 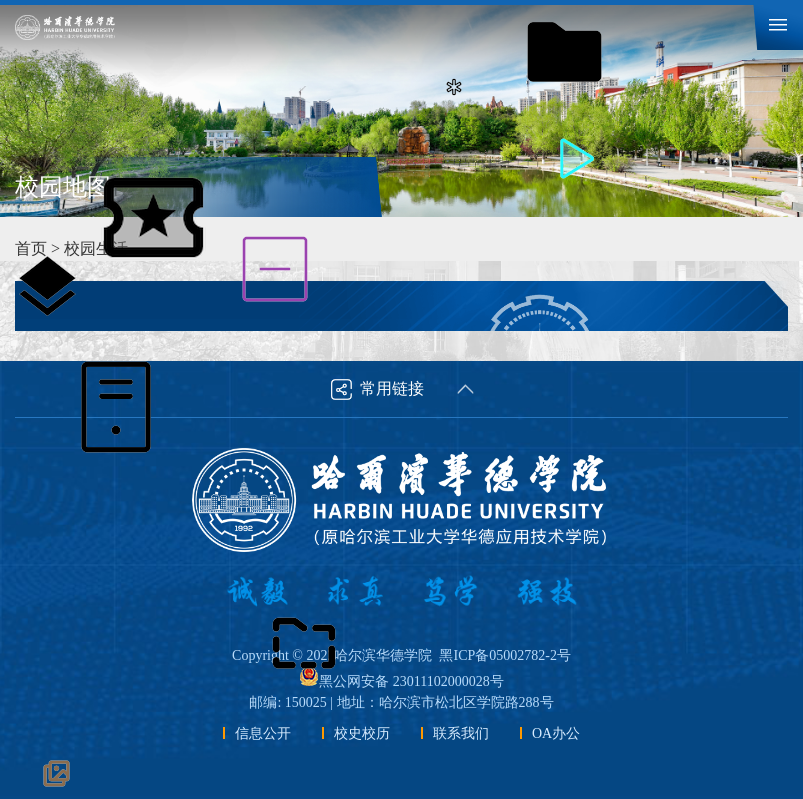 What do you see at coordinates (116, 407) in the screenshot?
I see `access desktop computer or server settings` at bounding box center [116, 407].